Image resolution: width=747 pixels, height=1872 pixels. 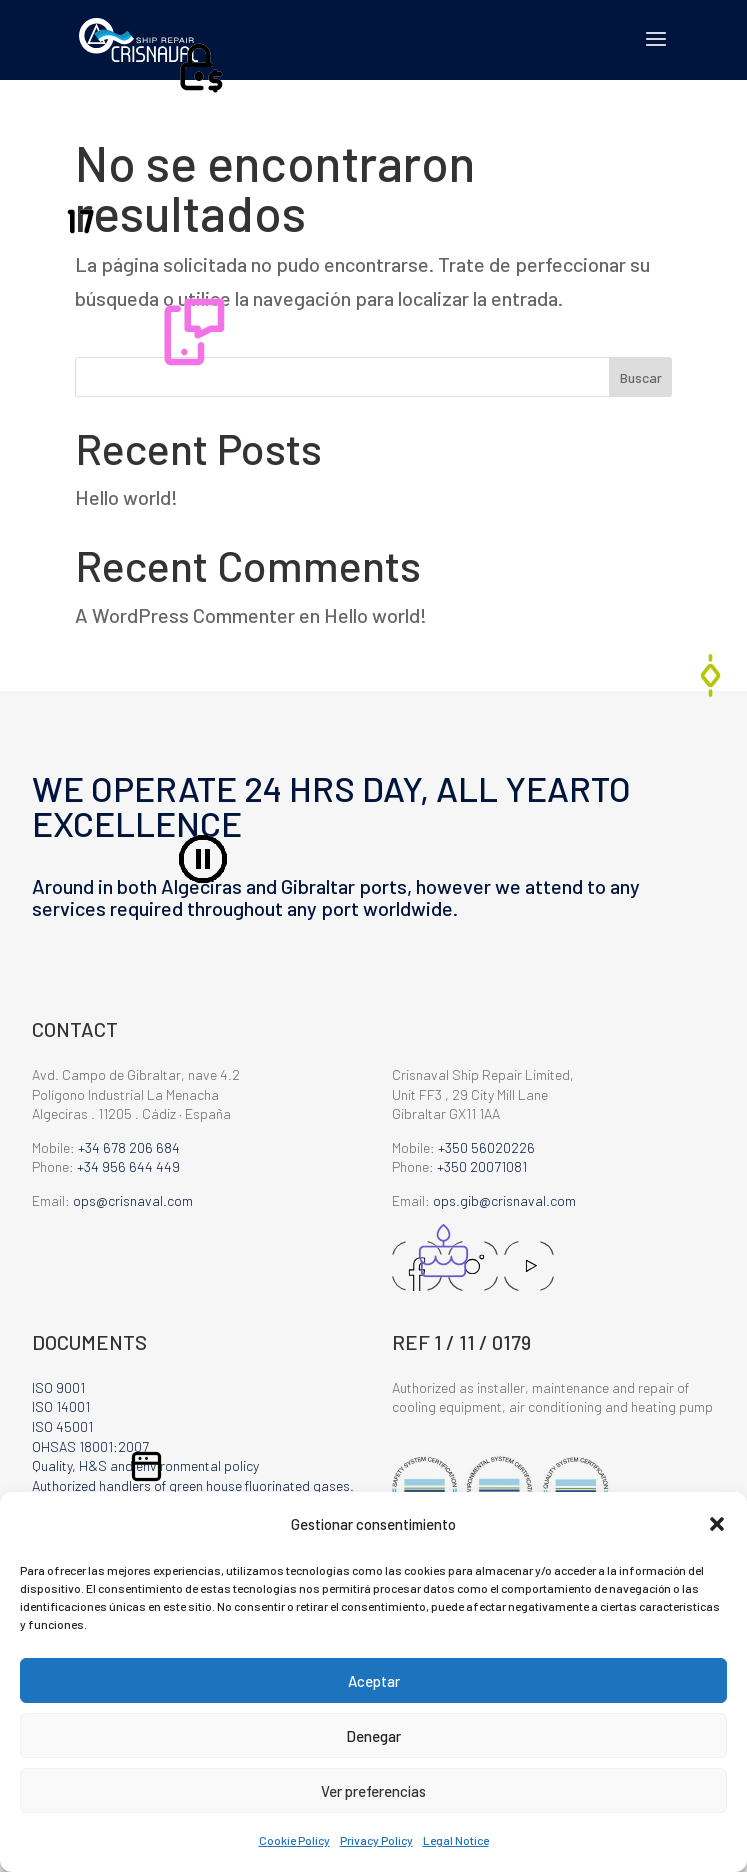 I want to click on view birthday or celebration reminders, so click(x=443, y=1254).